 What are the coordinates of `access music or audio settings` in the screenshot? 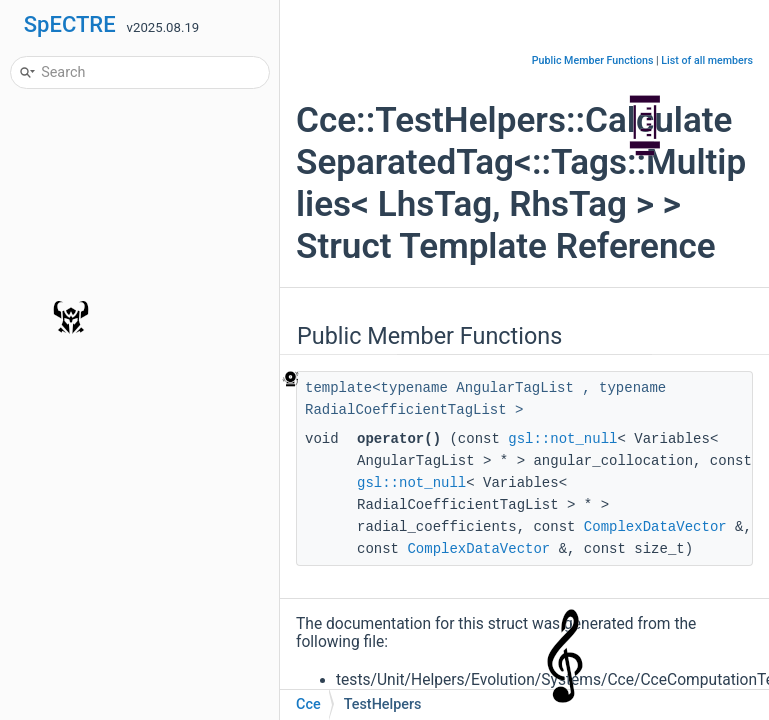 It's located at (565, 656).